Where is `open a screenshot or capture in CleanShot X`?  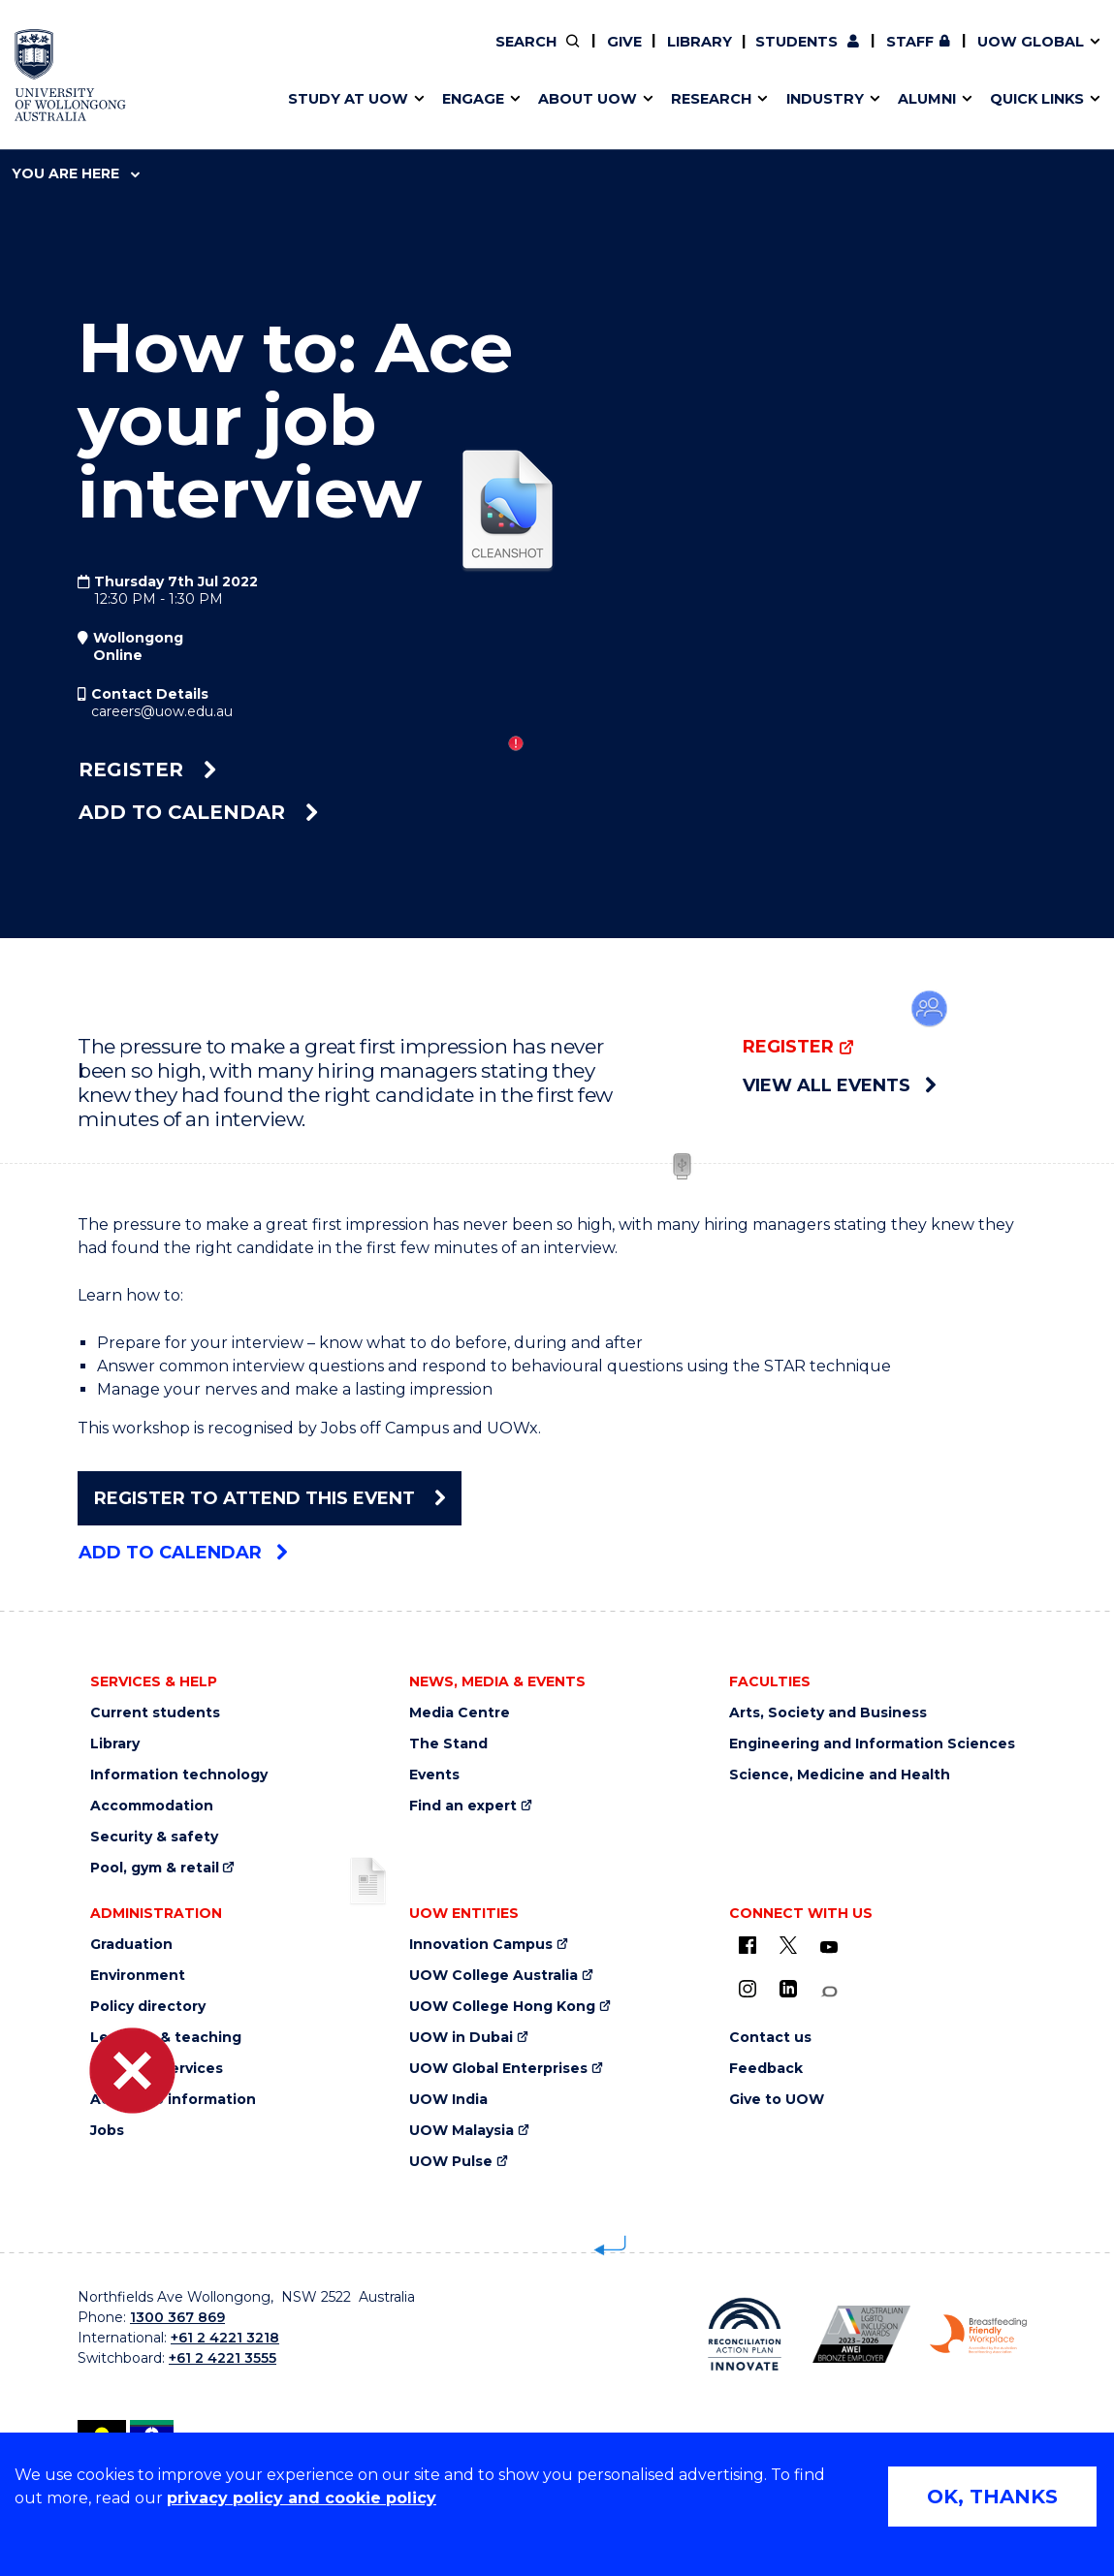
open a screenshot or capture in CleanShot X is located at coordinates (507, 509).